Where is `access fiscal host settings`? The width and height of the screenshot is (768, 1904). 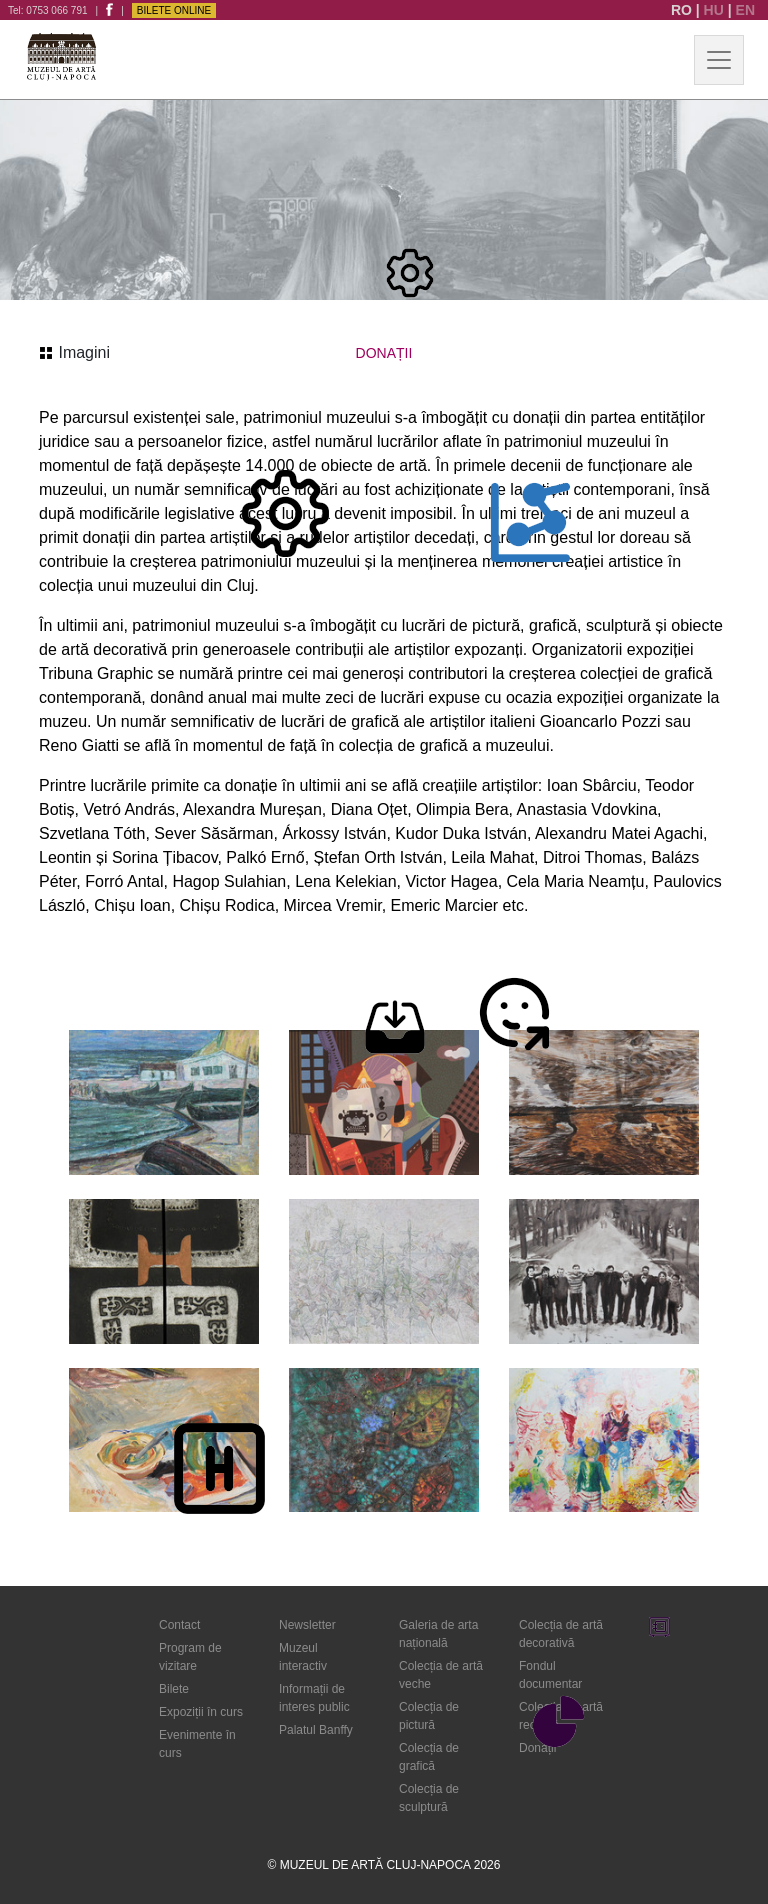
access fiscal host settings is located at coordinates (659, 1627).